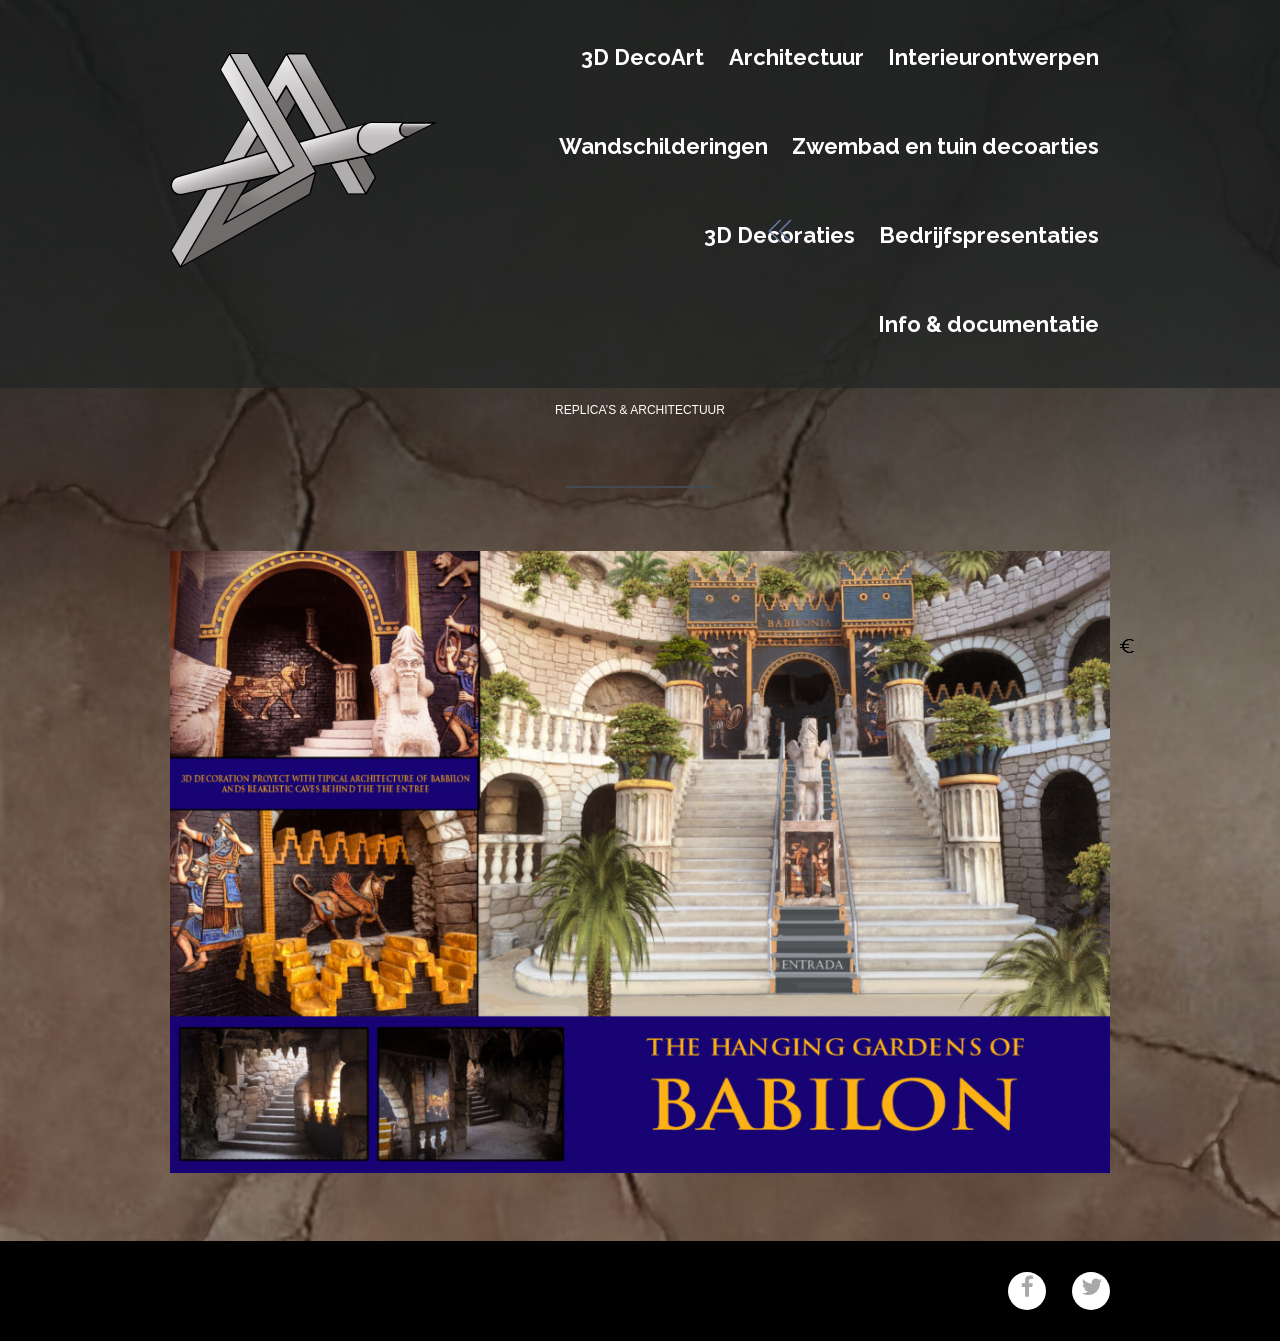 Image resolution: width=1280 pixels, height=1341 pixels. Describe the element at coordinates (781, 231) in the screenshot. I see `go back to the beginning` at that location.